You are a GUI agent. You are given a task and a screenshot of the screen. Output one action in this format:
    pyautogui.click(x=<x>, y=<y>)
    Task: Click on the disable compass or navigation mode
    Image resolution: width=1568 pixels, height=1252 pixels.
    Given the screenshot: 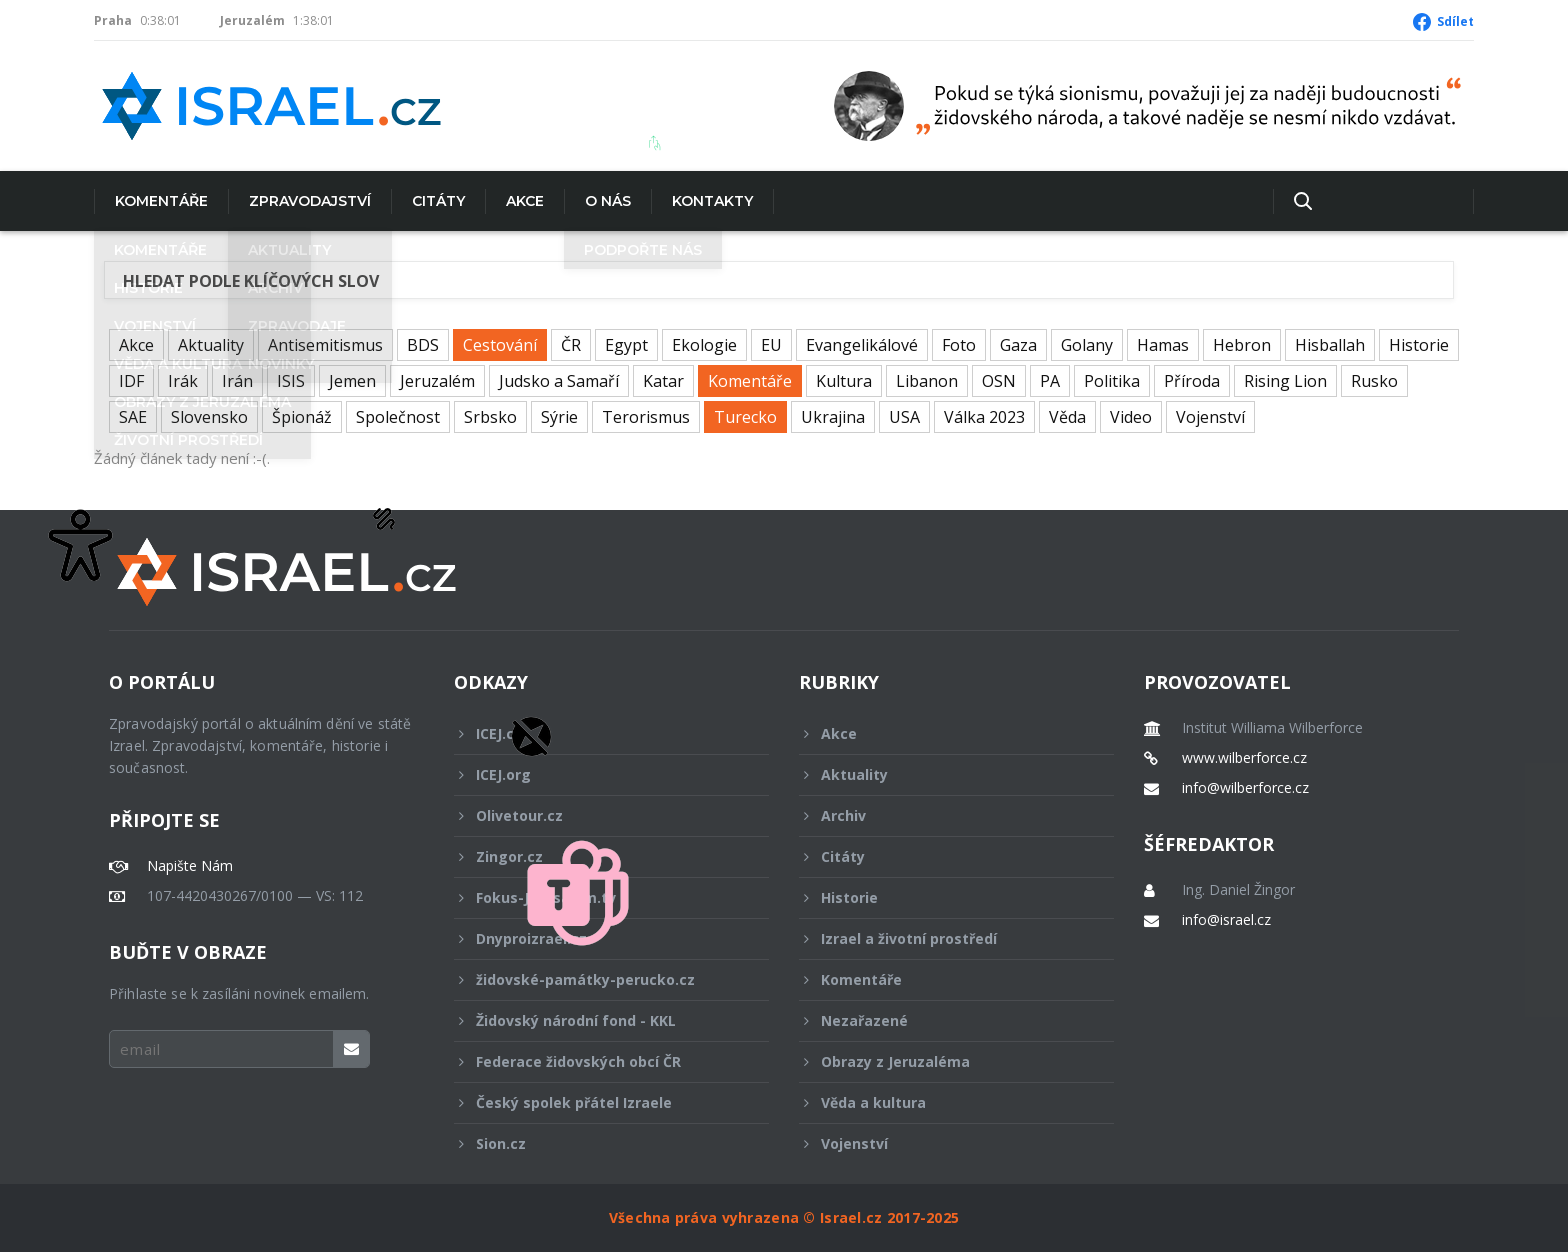 What is the action you would take?
    pyautogui.click(x=531, y=736)
    